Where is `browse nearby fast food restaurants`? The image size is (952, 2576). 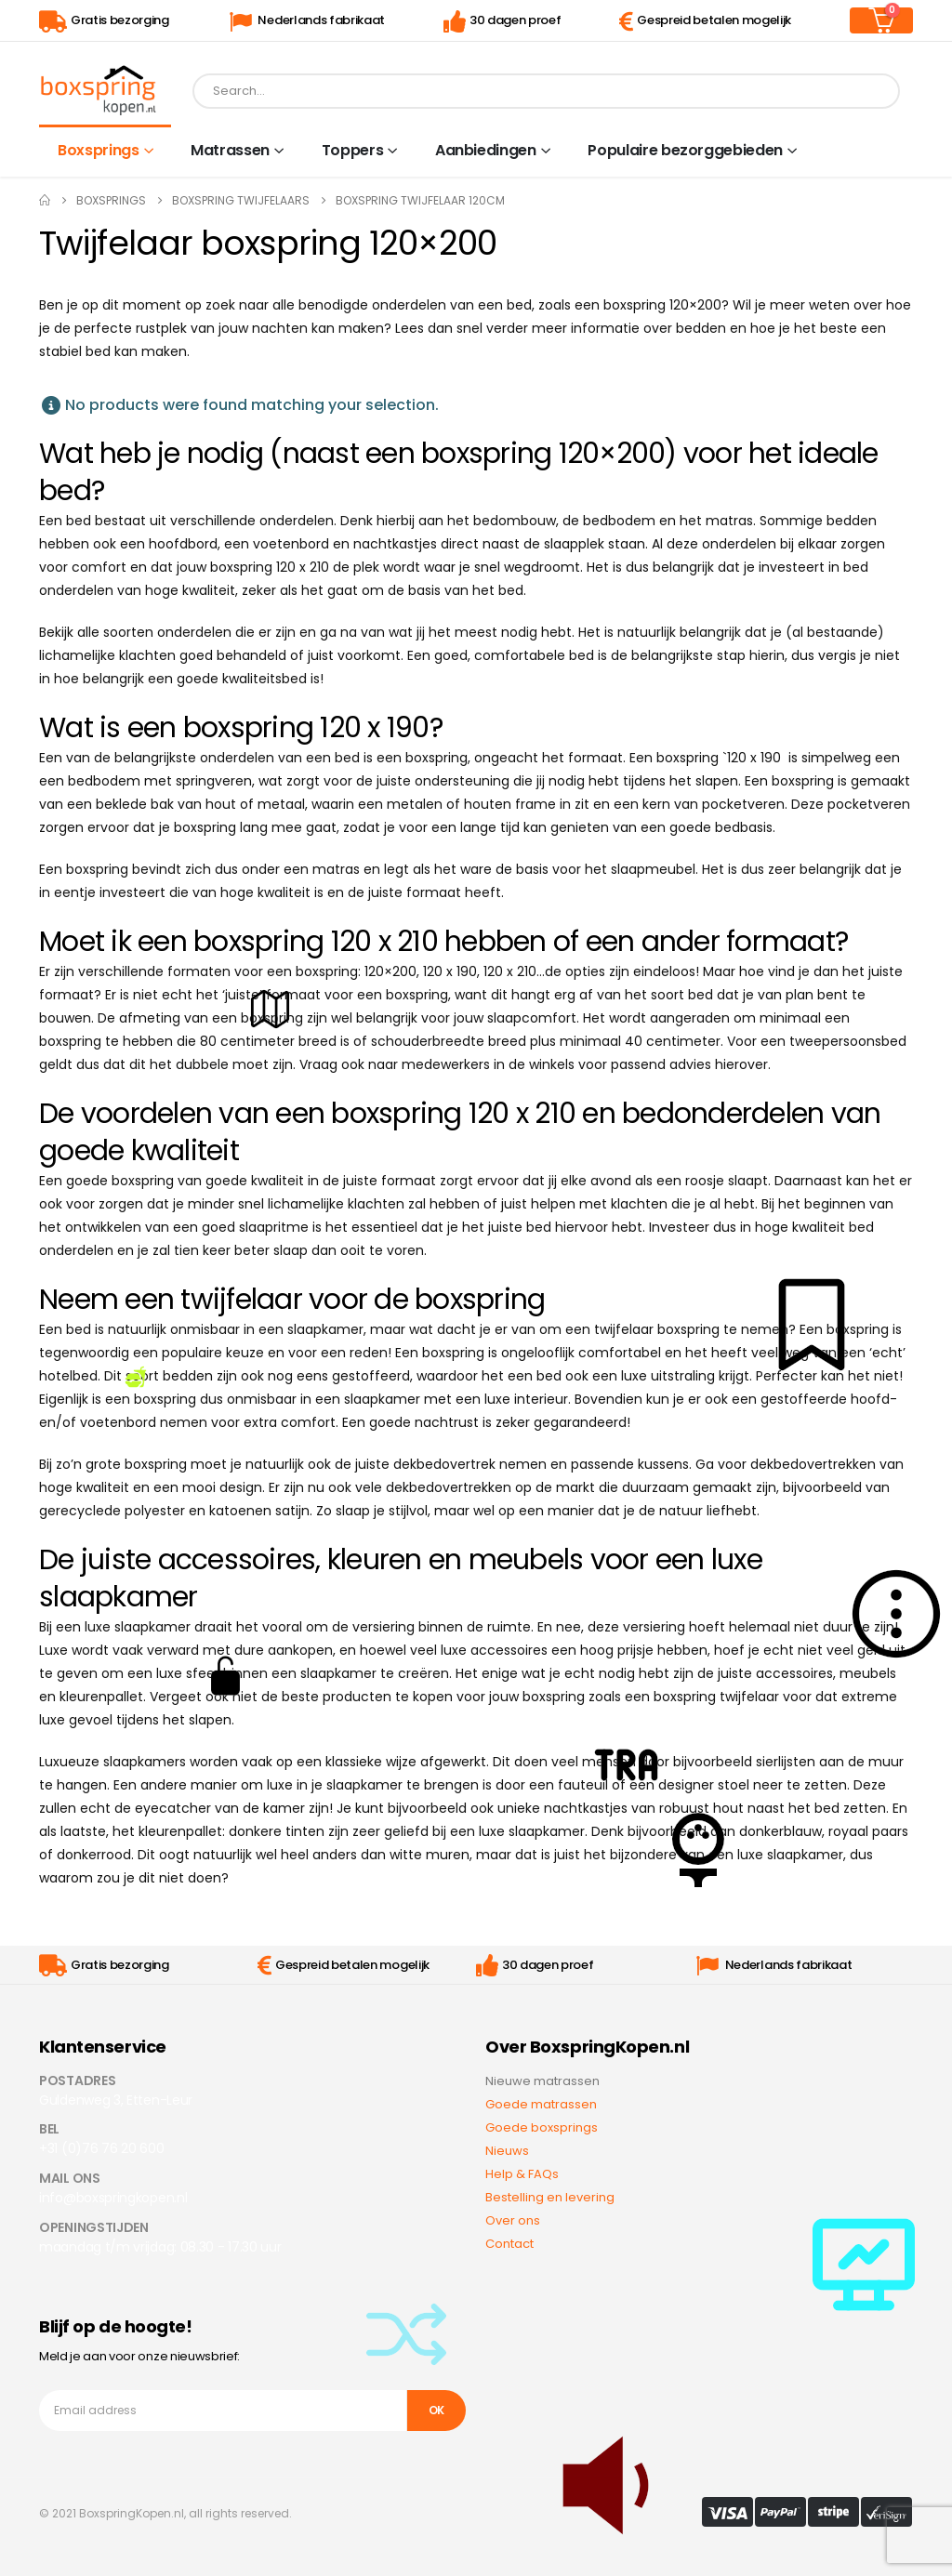 browse nearby fast food restaurants is located at coordinates (136, 1377).